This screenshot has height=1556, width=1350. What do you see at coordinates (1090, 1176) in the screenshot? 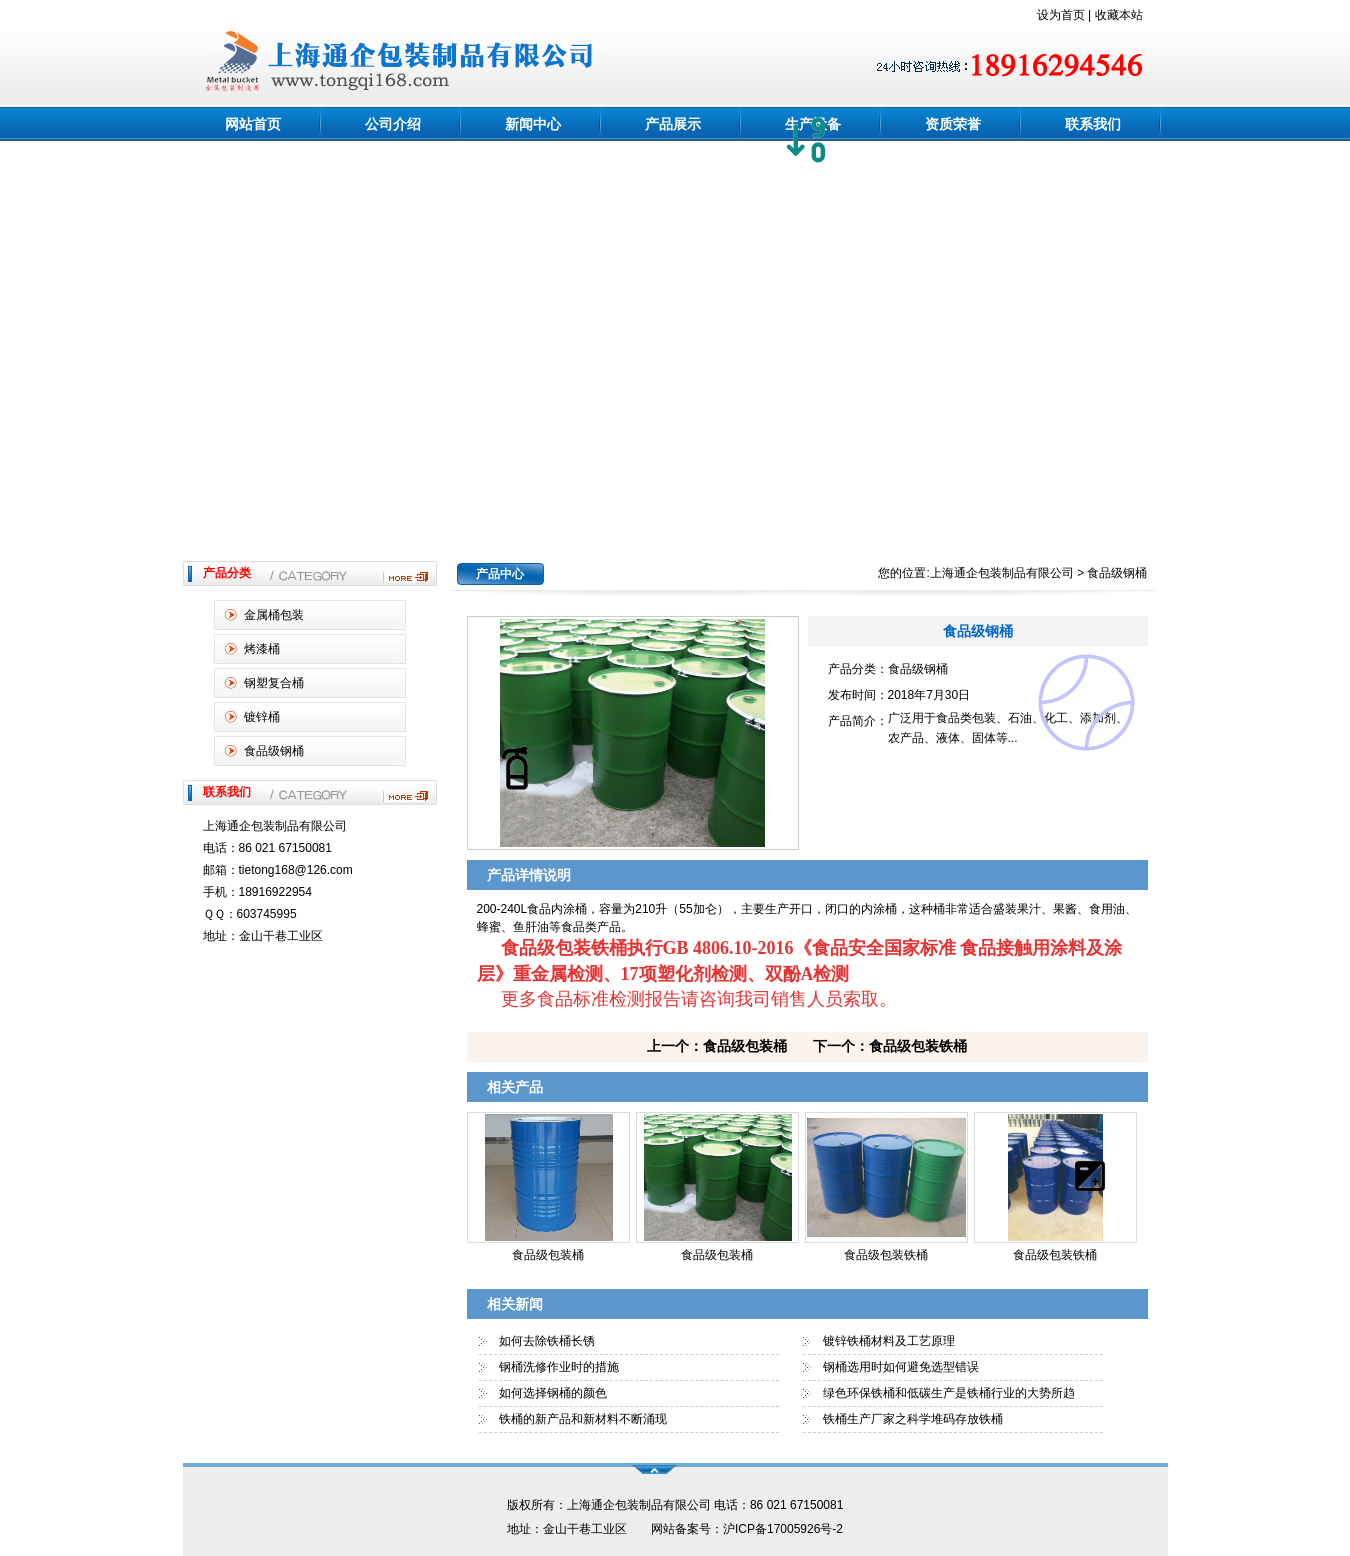
I see `adjust image exposure settings` at bounding box center [1090, 1176].